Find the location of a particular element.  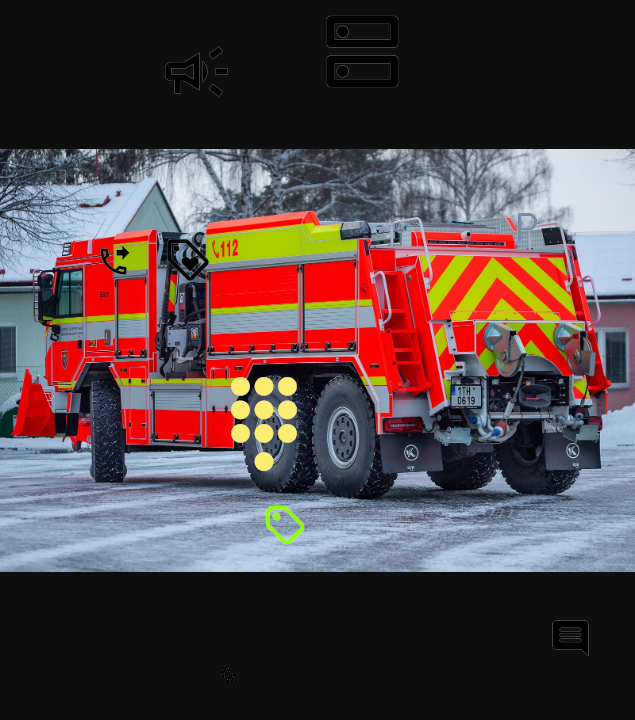

start a new campaign or announcement is located at coordinates (196, 71).